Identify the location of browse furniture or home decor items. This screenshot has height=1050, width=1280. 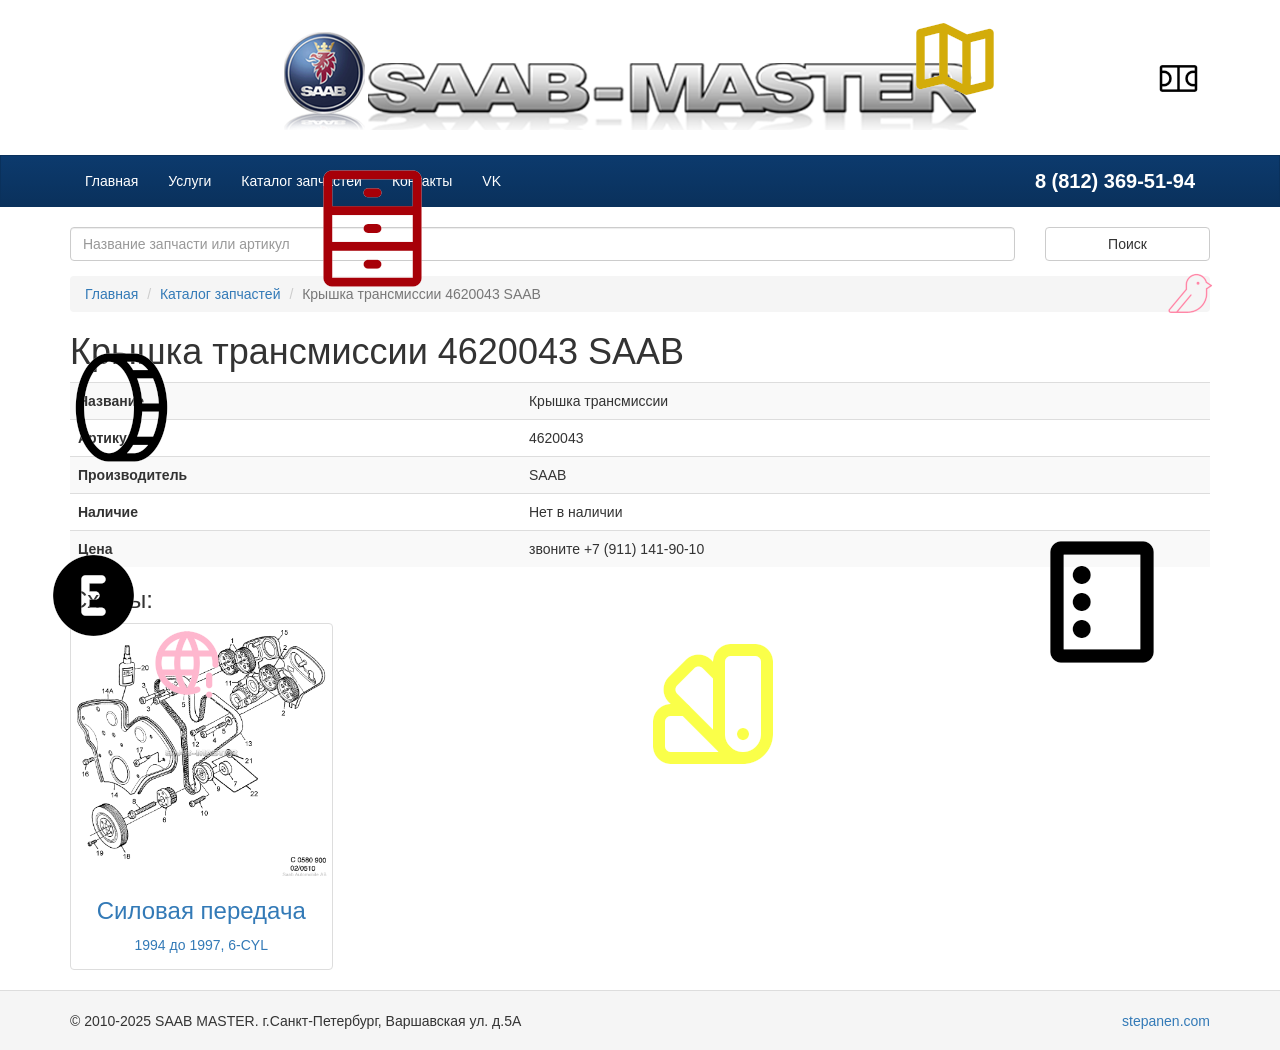
(372, 228).